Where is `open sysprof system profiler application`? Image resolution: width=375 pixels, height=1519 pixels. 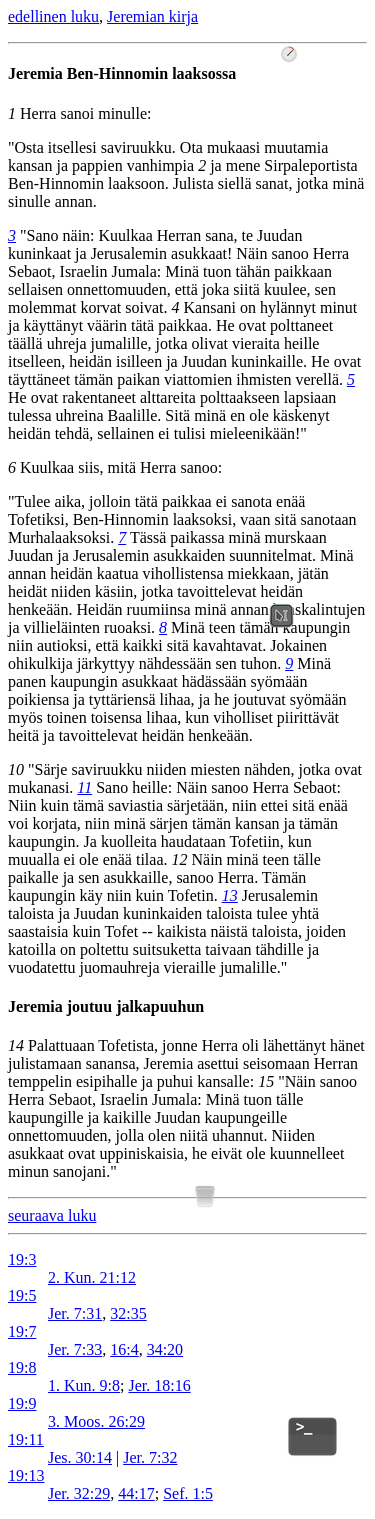 open sysprof system profiler application is located at coordinates (289, 54).